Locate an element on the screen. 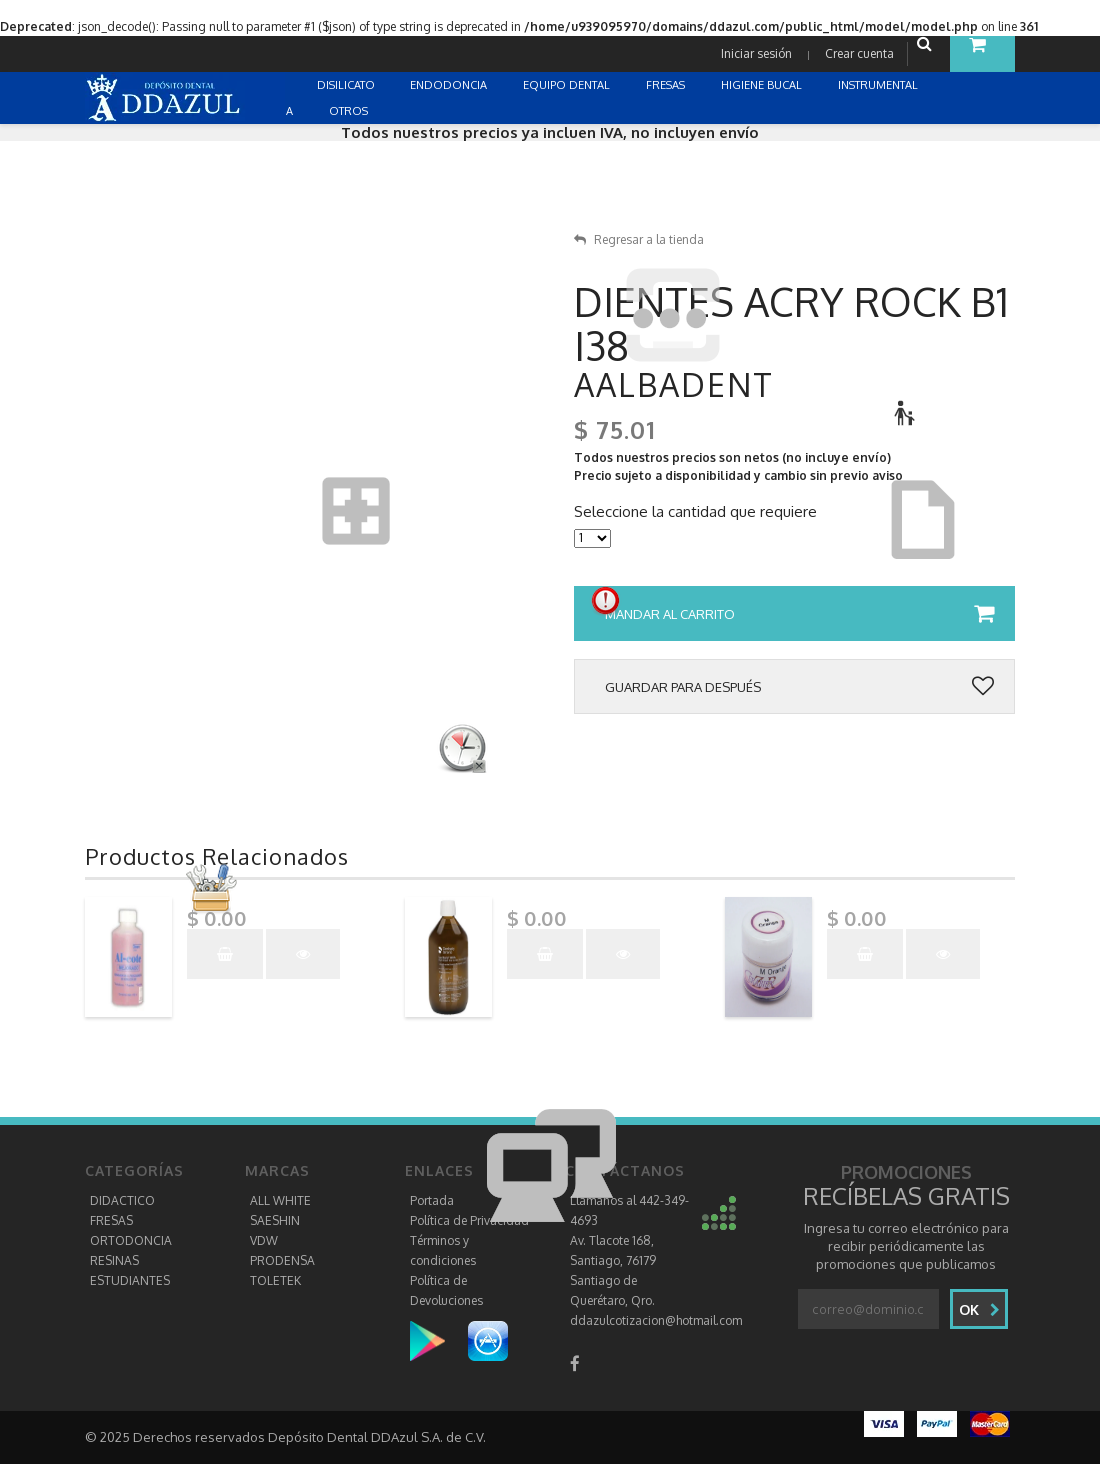 The height and width of the screenshot is (1464, 1100). access network preferences and settings is located at coordinates (551, 1165).